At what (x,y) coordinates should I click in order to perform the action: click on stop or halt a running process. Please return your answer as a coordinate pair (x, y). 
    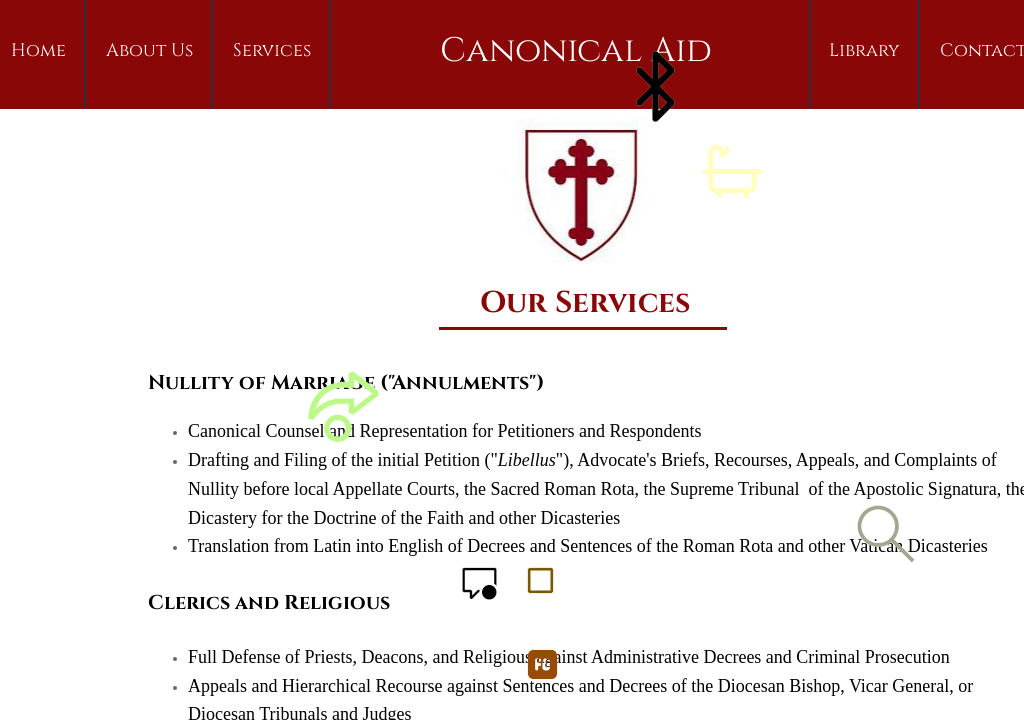
    Looking at the image, I should click on (540, 580).